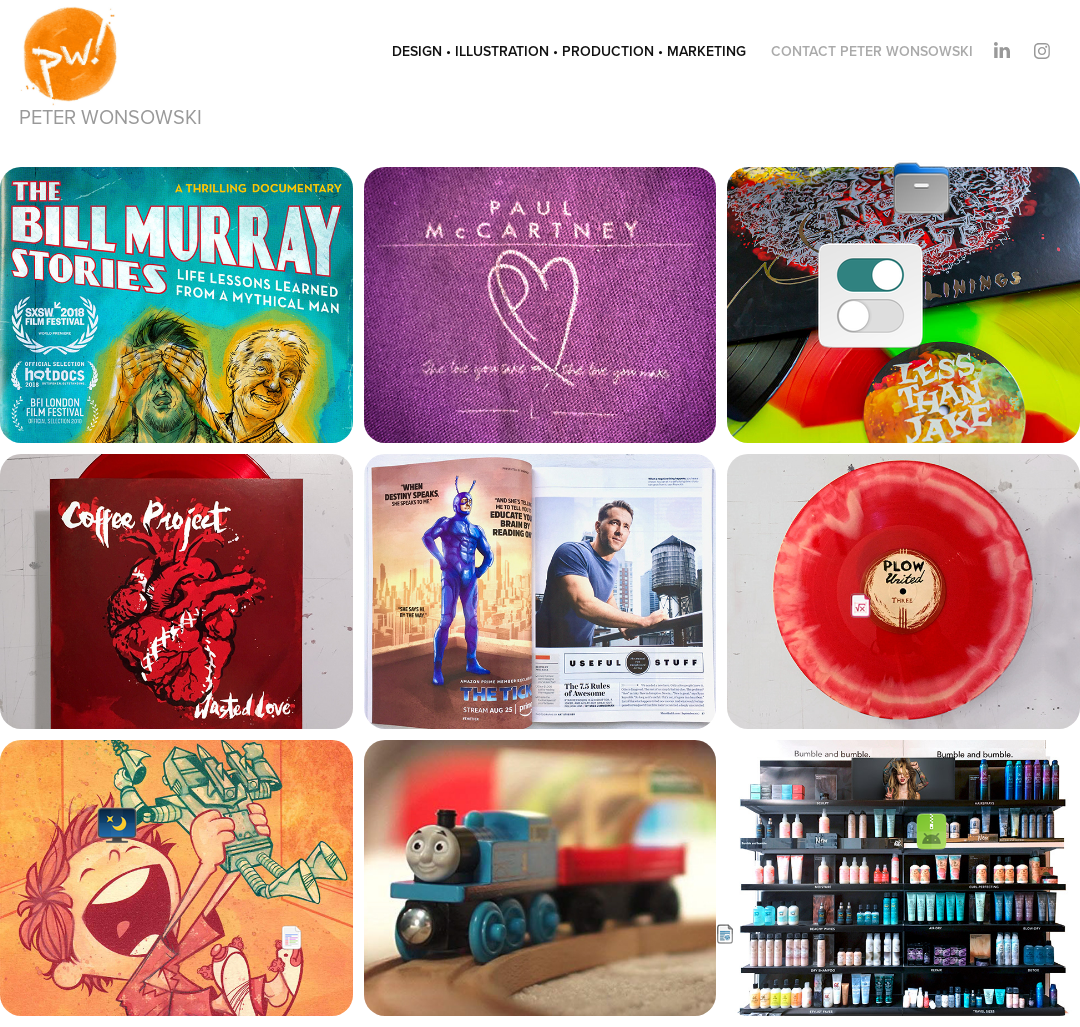  What do you see at coordinates (117, 825) in the screenshot?
I see `open screensaver settings` at bounding box center [117, 825].